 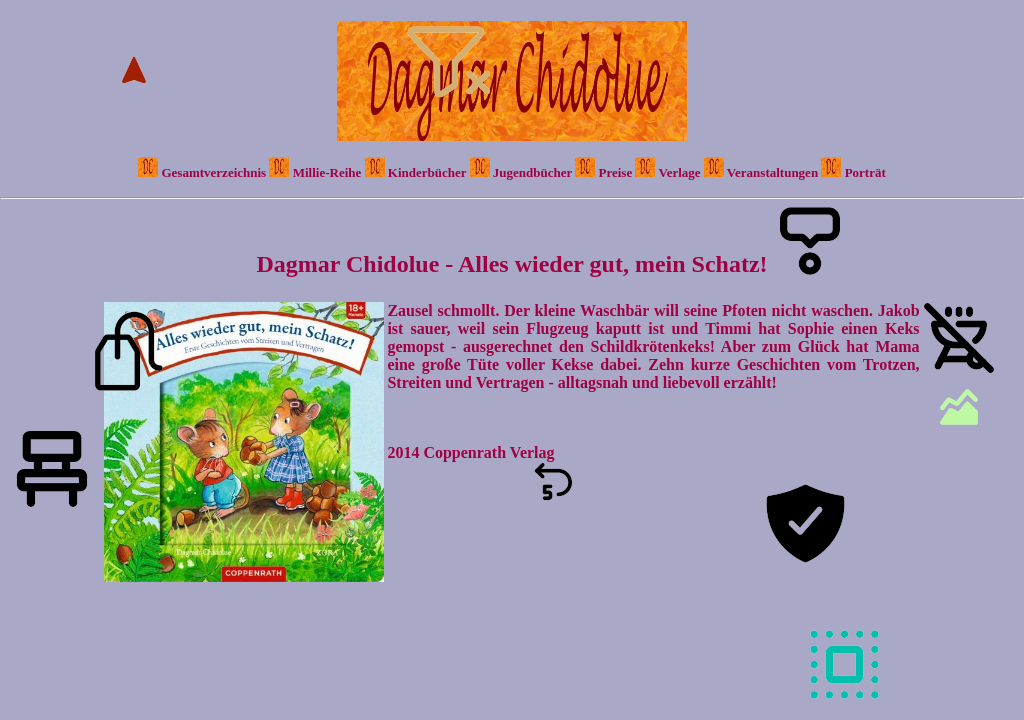 I want to click on select all items in the current view, so click(x=844, y=664).